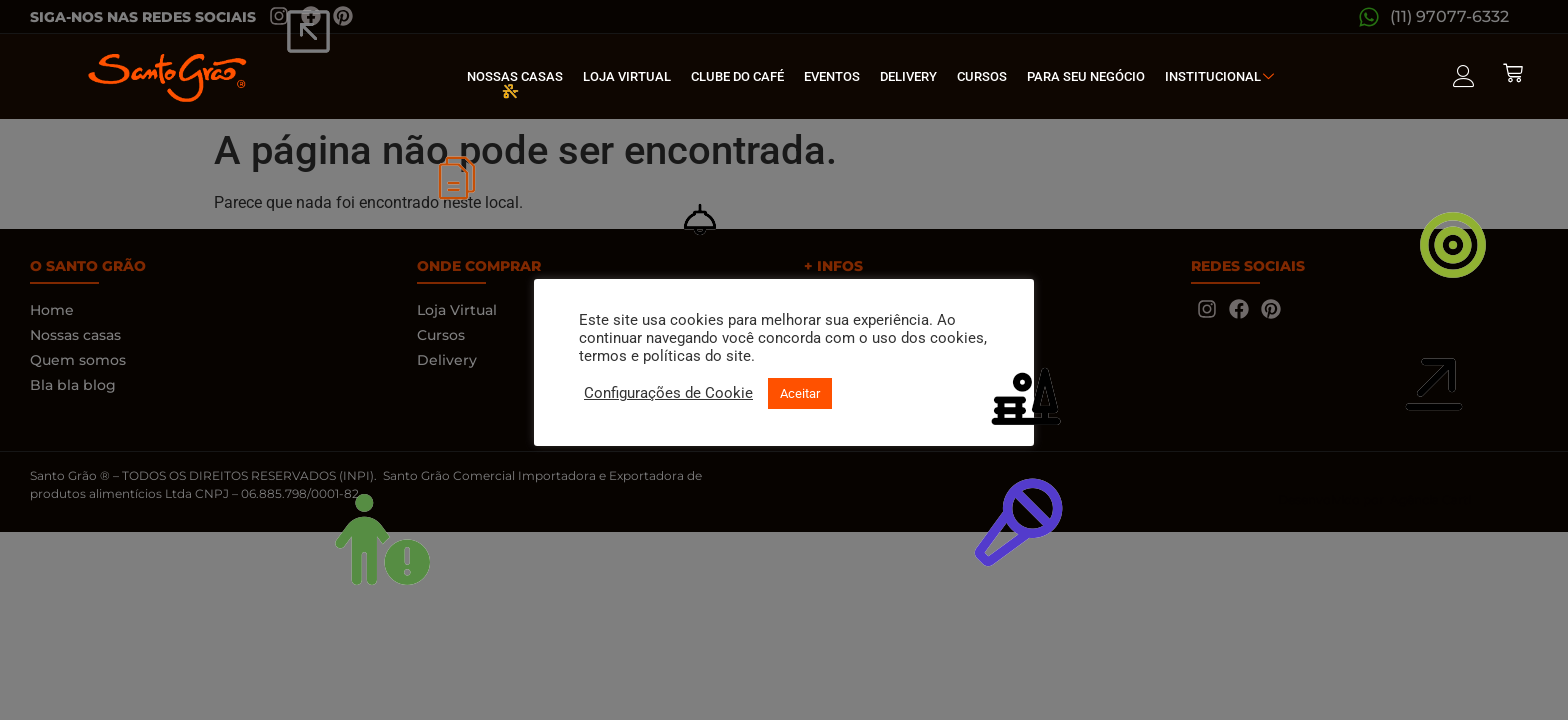  Describe the element at coordinates (1026, 400) in the screenshot. I see `view nearby parks or green spaces` at that location.